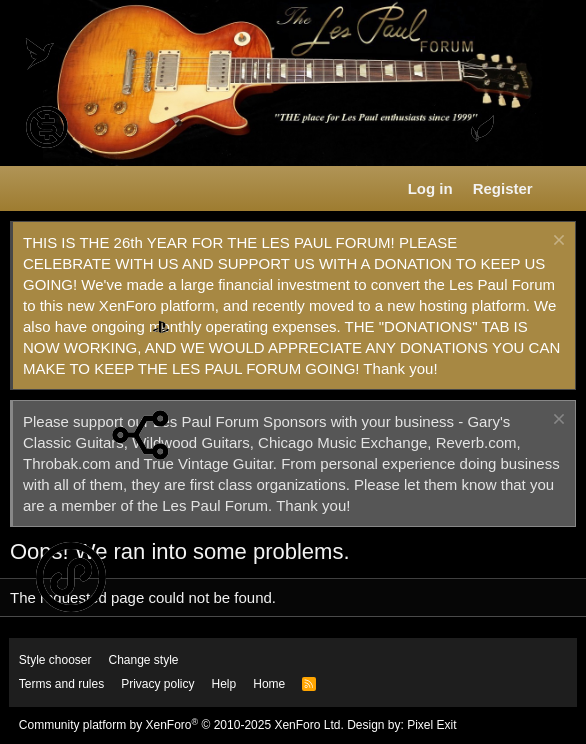  Describe the element at coordinates (482, 128) in the screenshot. I see `open paperless-ngx document management app` at that location.